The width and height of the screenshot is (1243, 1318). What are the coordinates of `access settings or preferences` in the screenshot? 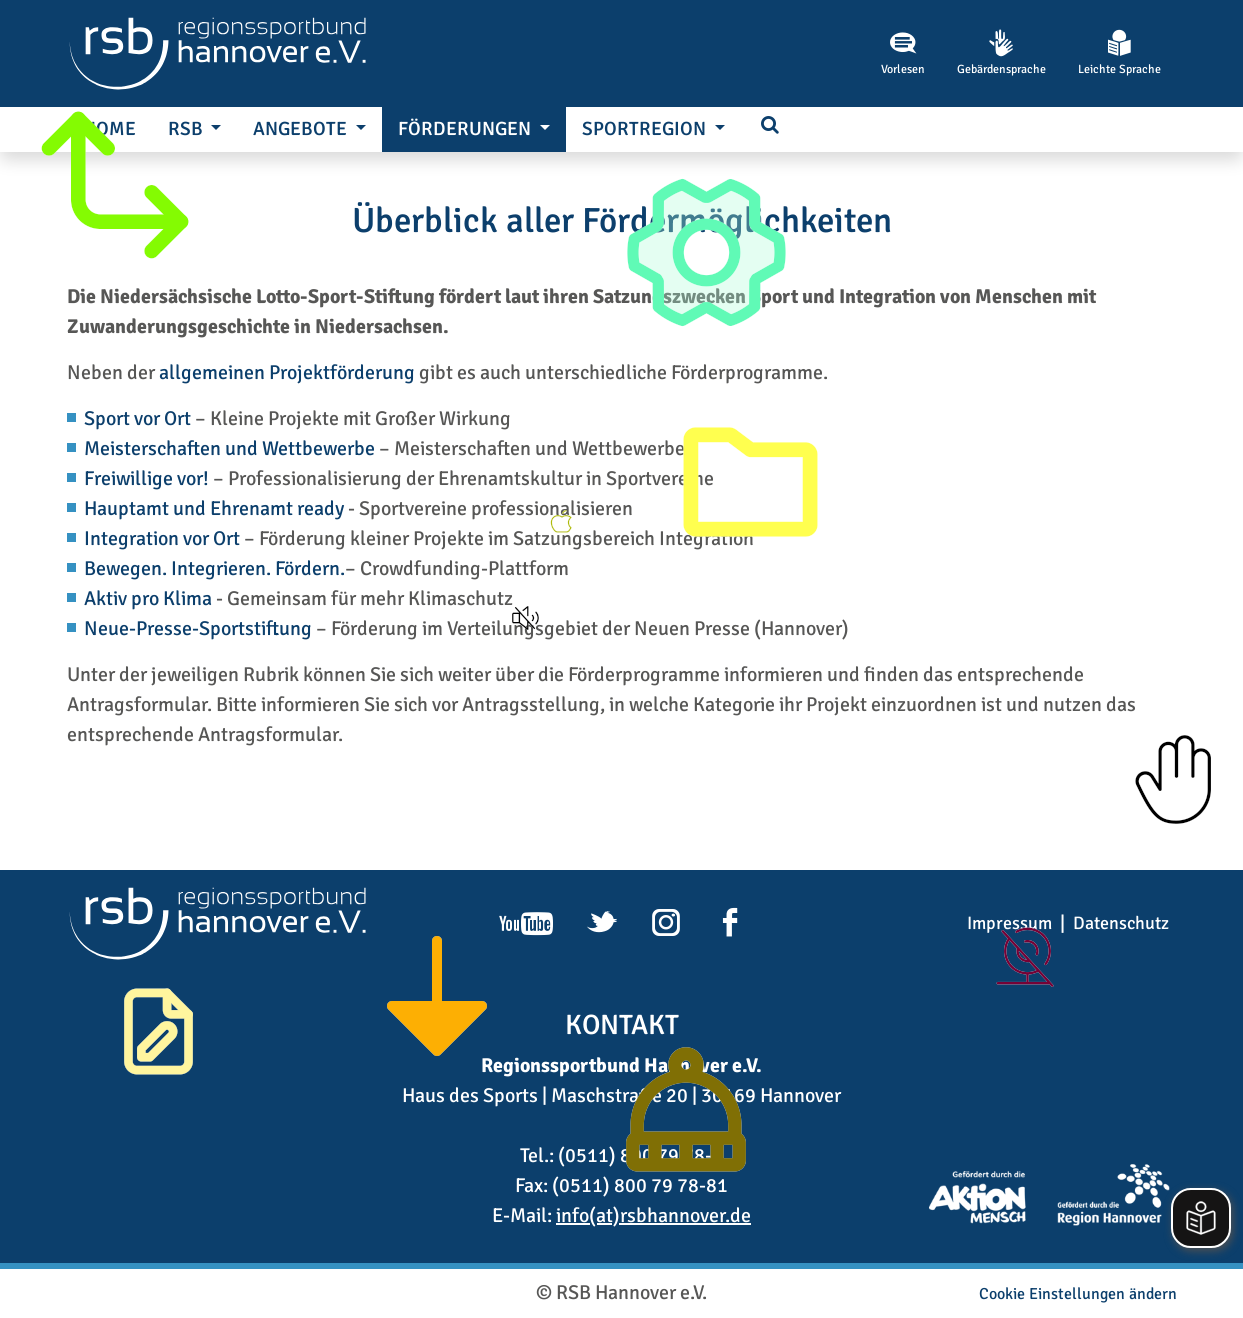 It's located at (706, 252).